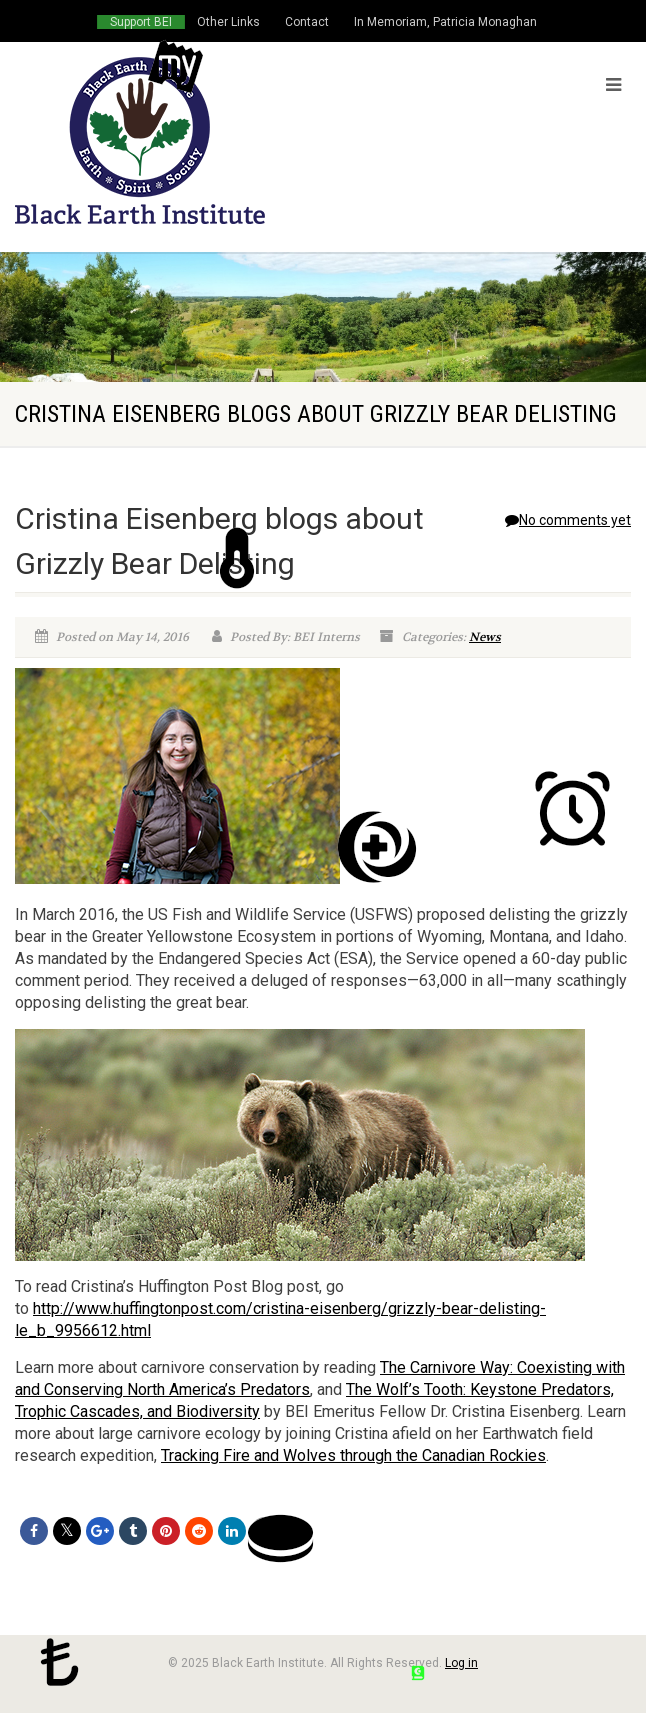 The width and height of the screenshot is (646, 1713). What do you see at coordinates (377, 847) in the screenshot?
I see `medrt brand logo` at bounding box center [377, 847].